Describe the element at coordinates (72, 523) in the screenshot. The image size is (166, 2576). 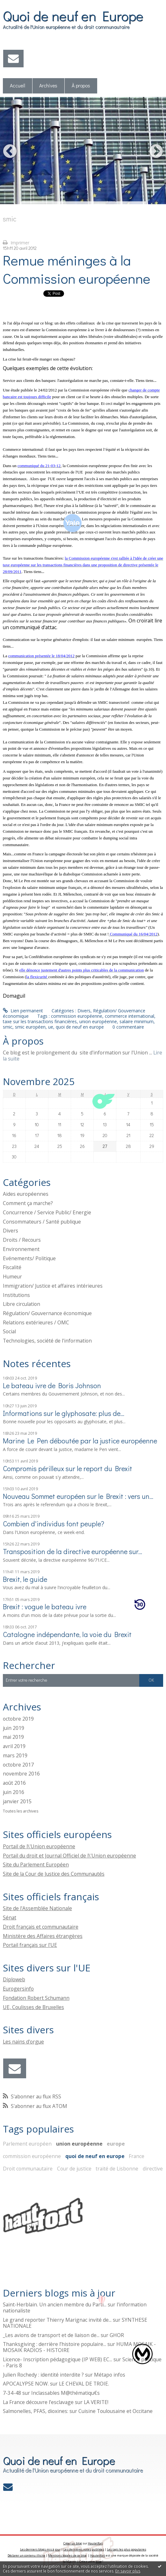
I see `yale university branding or affiliation` at that location.